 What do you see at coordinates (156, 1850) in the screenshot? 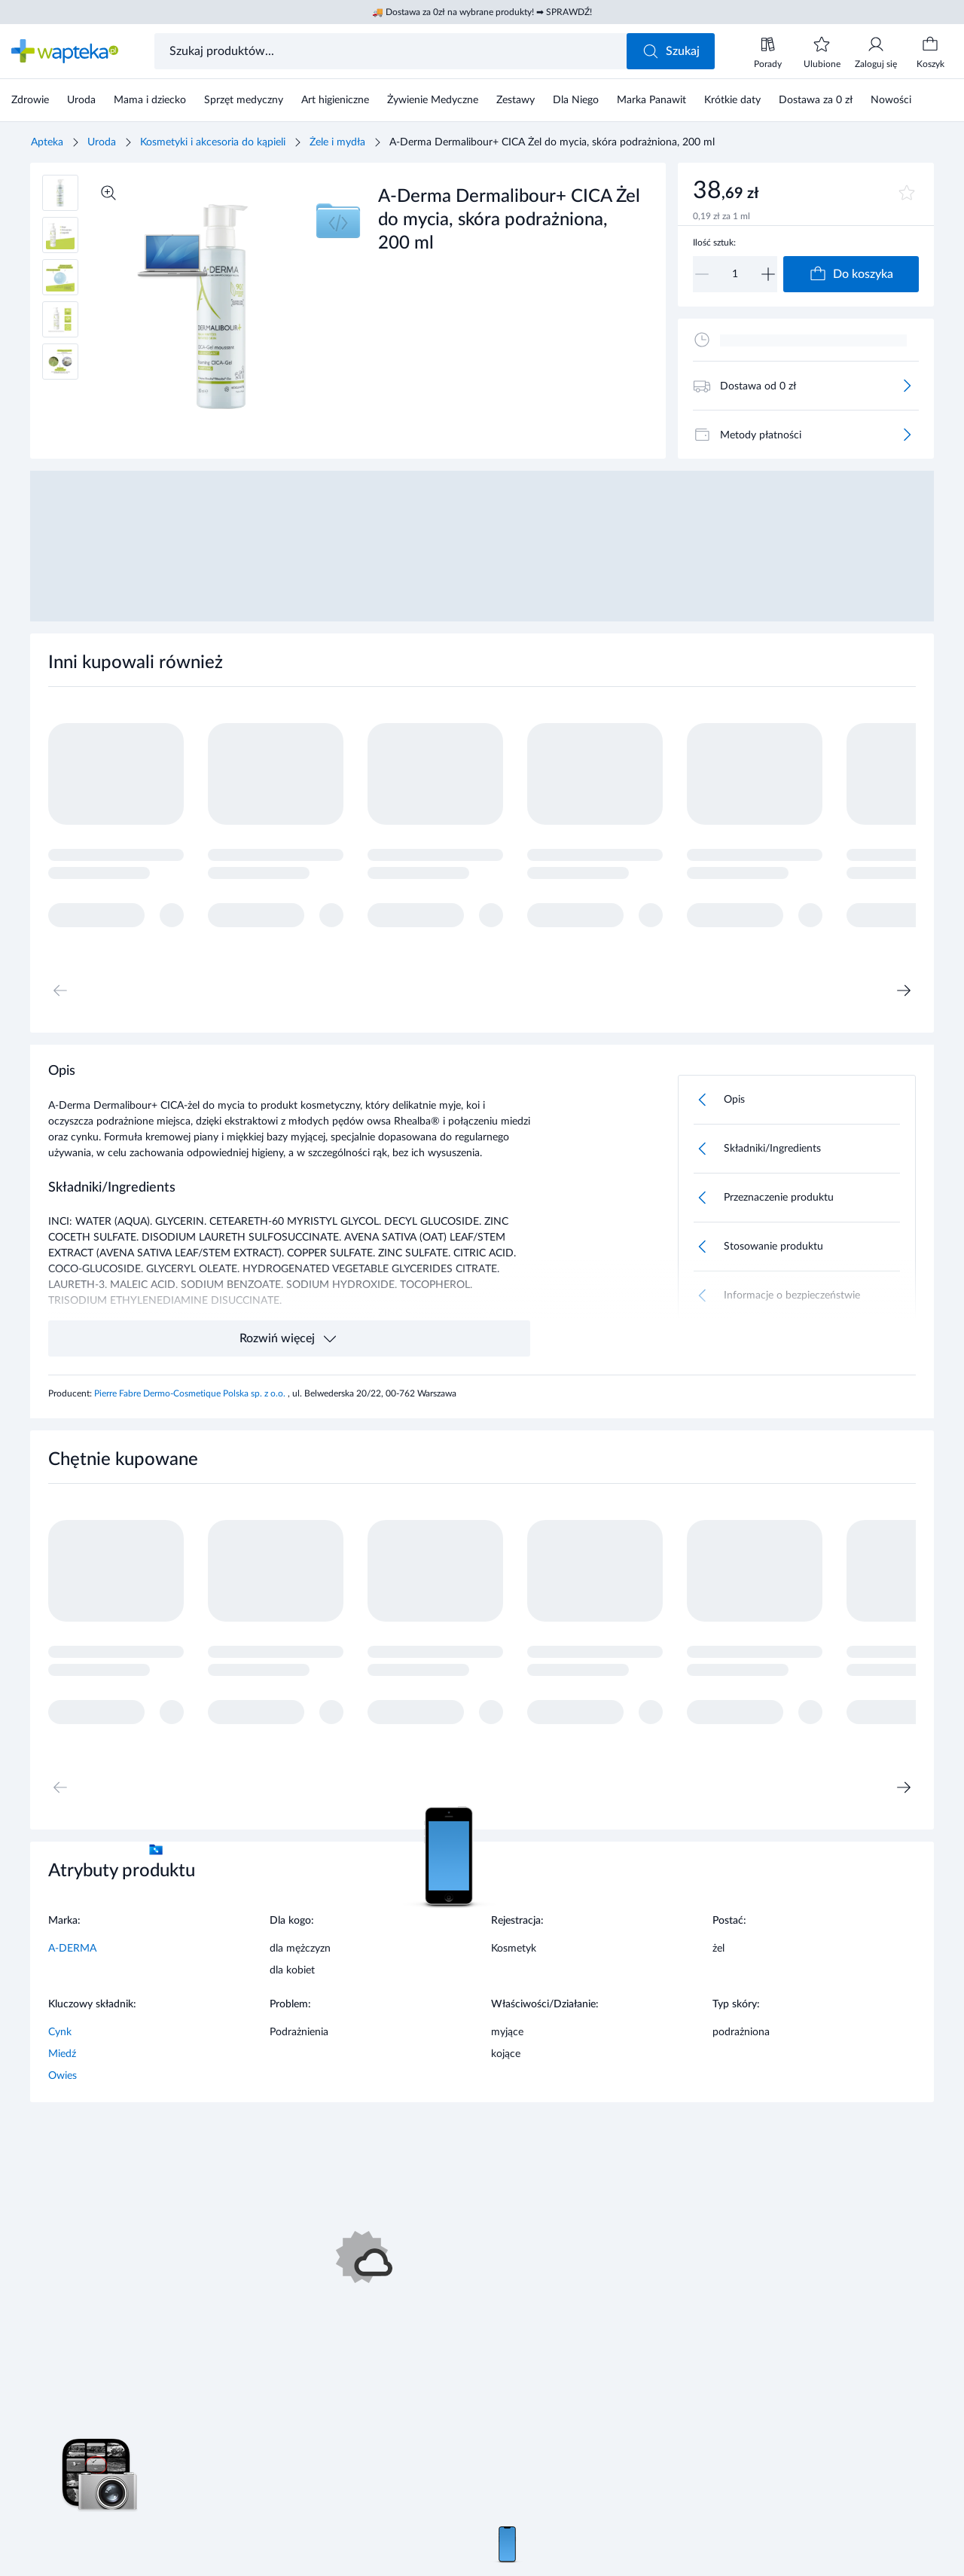
I see `open wondershare mirrorgo files folder` at bounding box center [156, 1850].